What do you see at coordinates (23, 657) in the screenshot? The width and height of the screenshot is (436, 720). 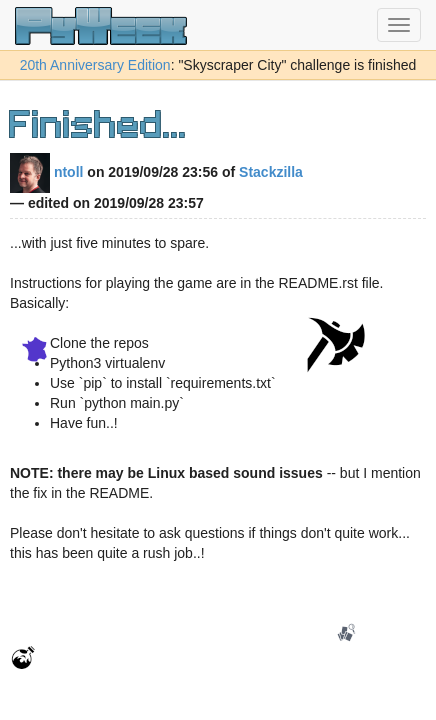 I see `use a fire potion or consumable item` at bounding box center [23, 657].